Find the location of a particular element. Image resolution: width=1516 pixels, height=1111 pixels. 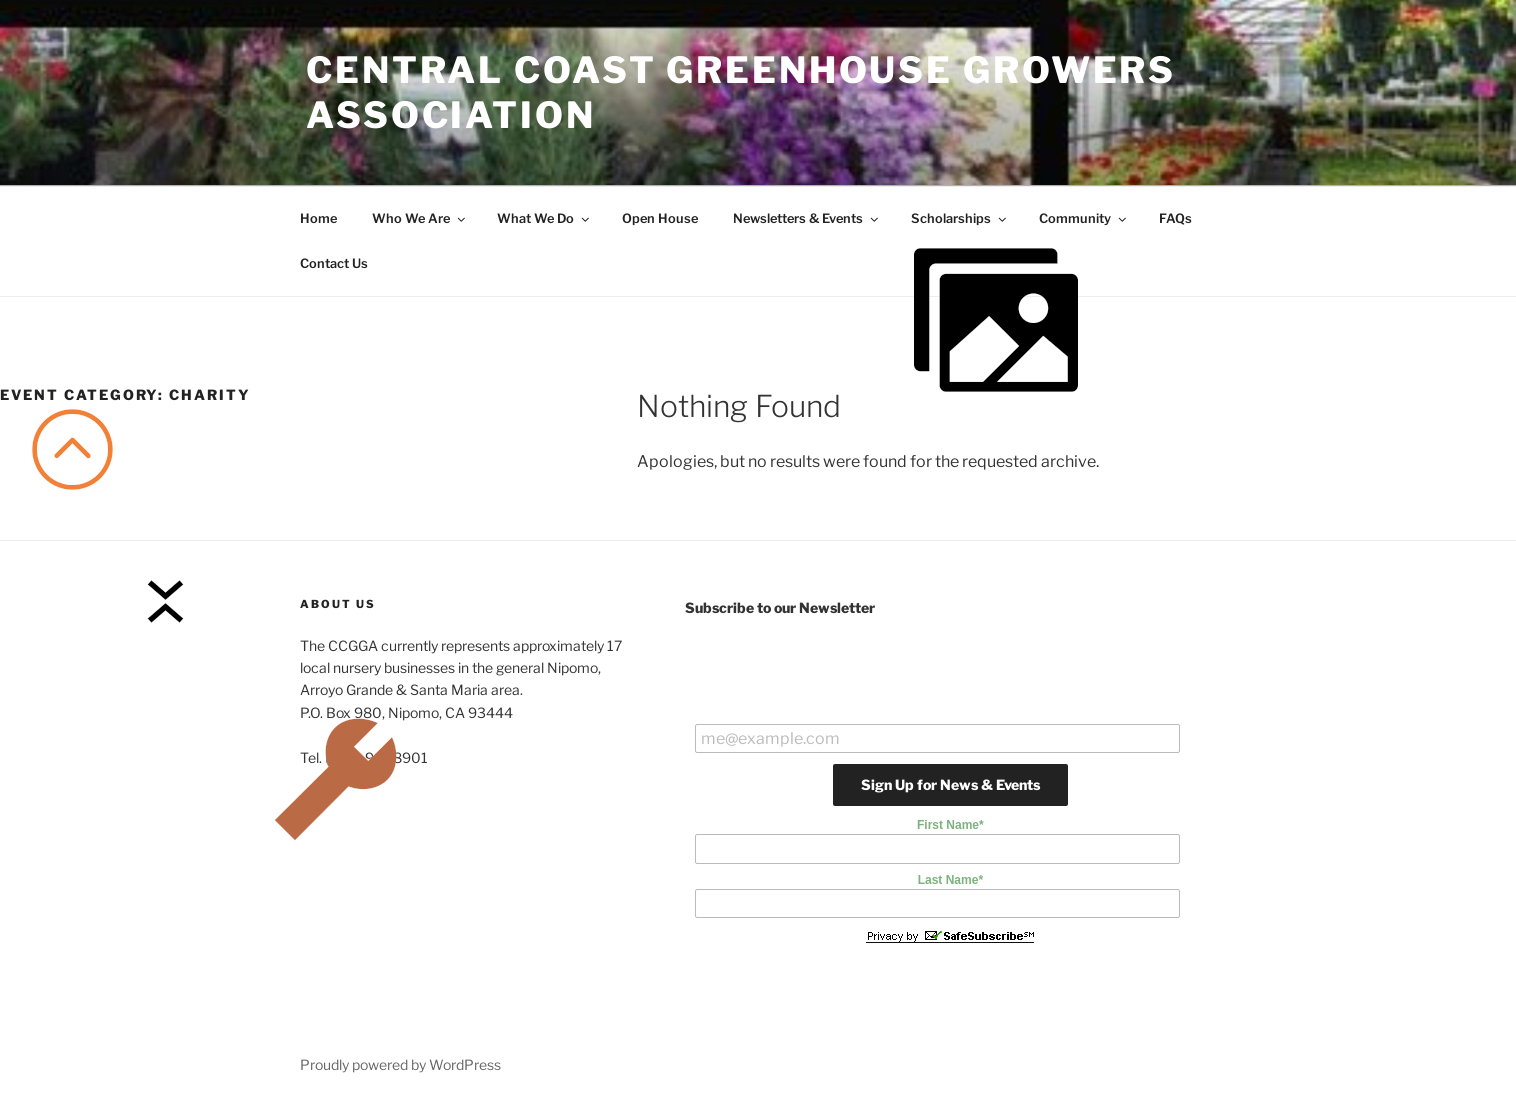

access build or configuration settings is located at coordinates (335, 779).